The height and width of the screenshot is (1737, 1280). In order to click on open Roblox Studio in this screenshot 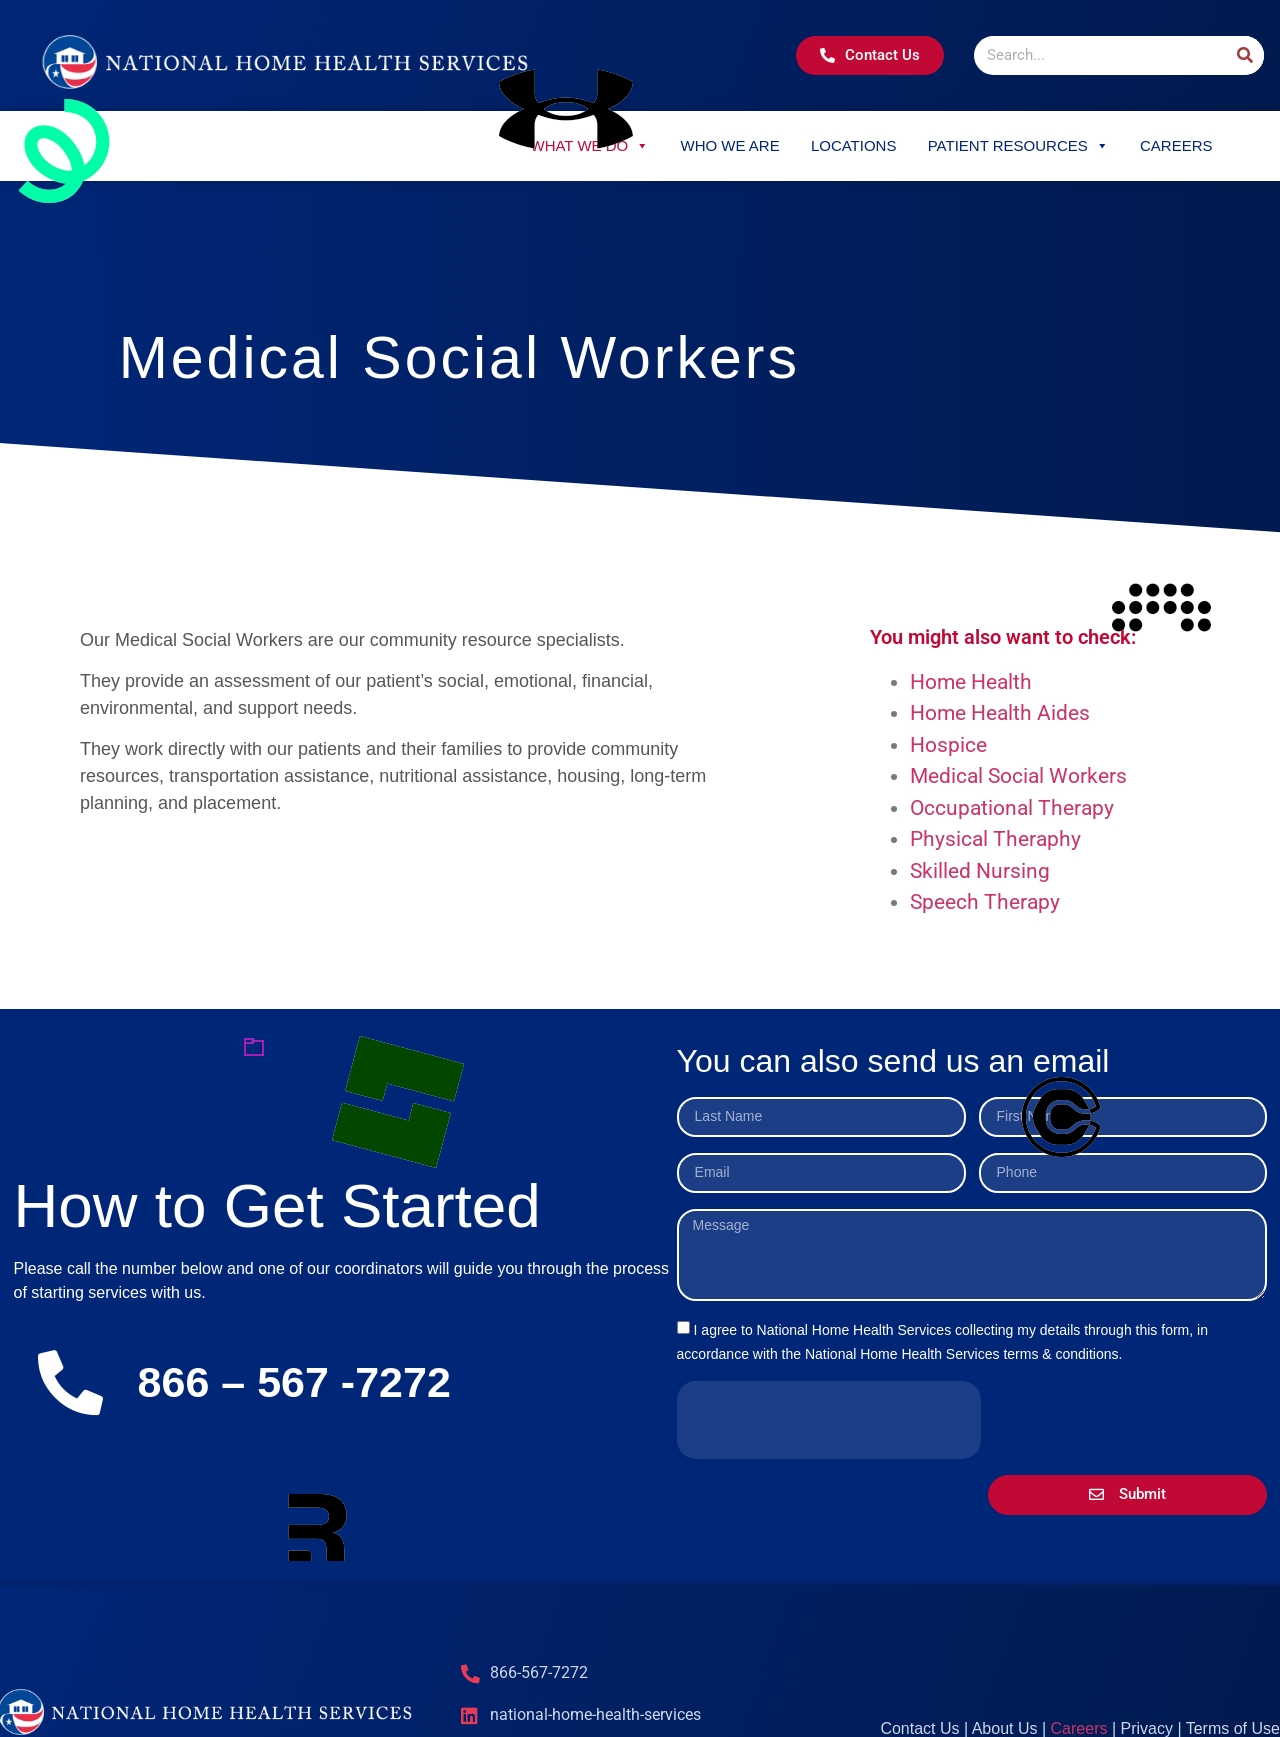, I will do `click(398, 1102)`.